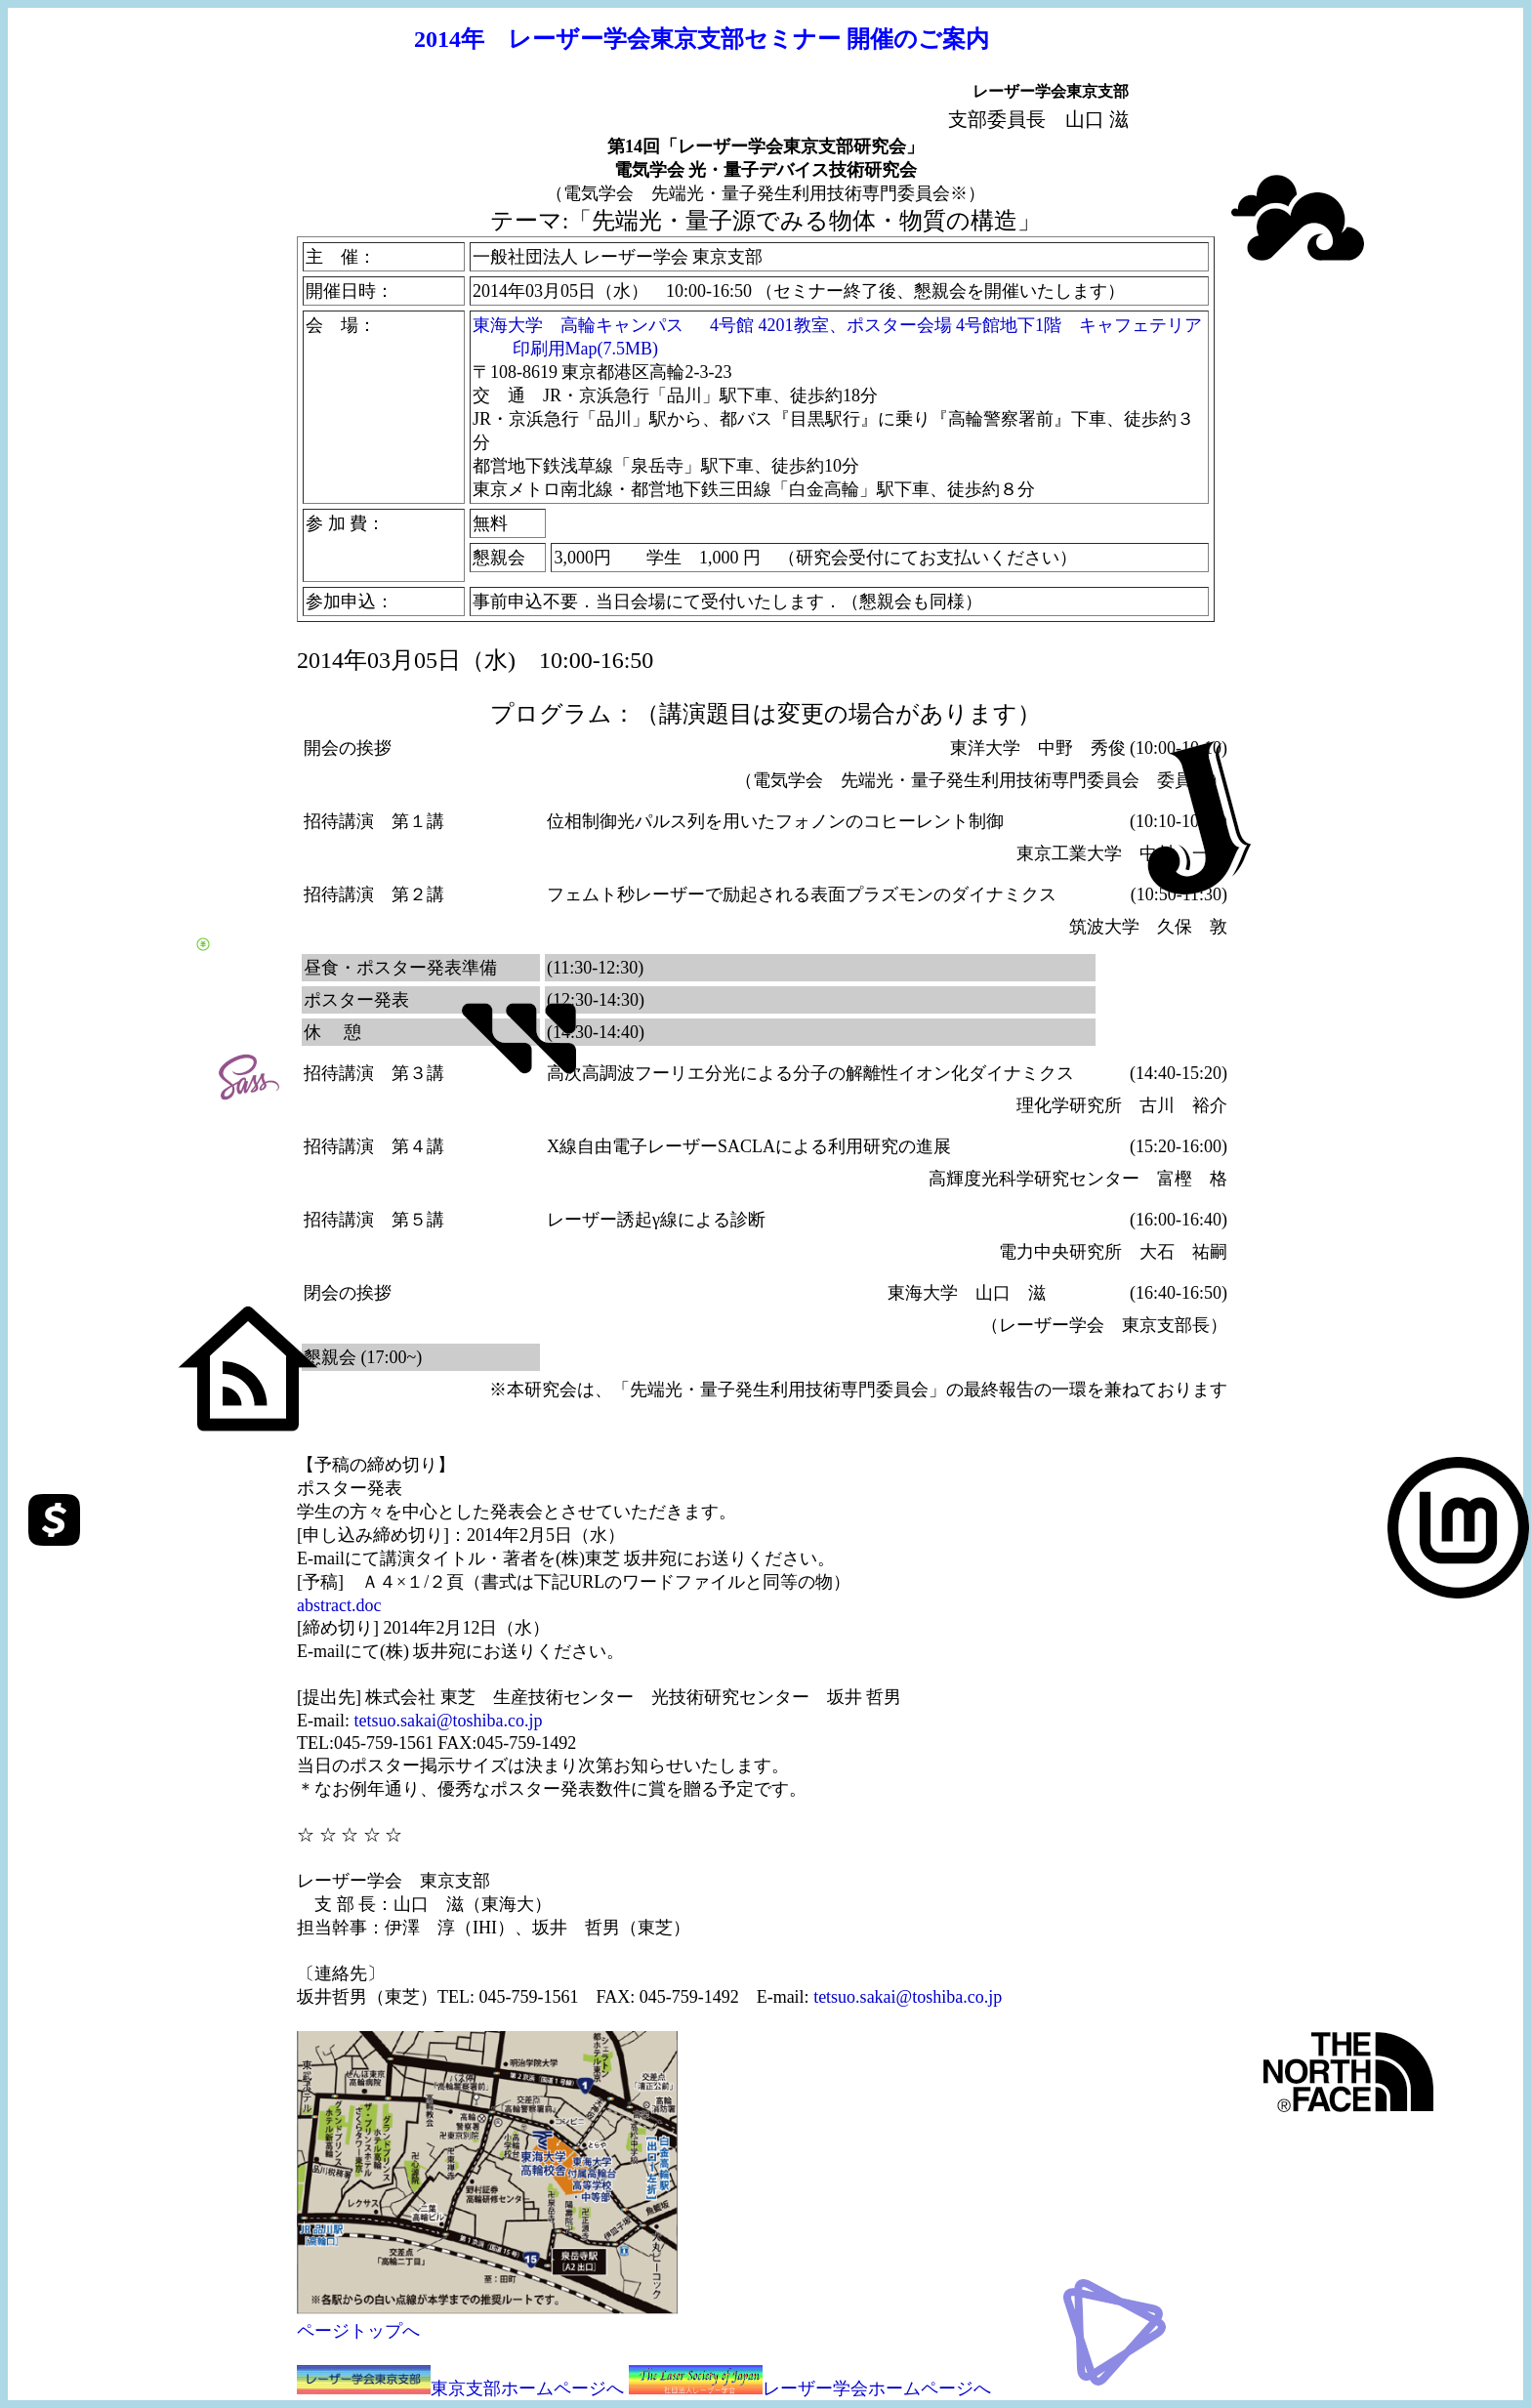 Image resolution: width=1531 pixels, height=2408 pixels. What do you see at coordinates (1114, 2332) in the screenshot?
I see `open CiviCRM application` at bounding box center [1114, 2332].